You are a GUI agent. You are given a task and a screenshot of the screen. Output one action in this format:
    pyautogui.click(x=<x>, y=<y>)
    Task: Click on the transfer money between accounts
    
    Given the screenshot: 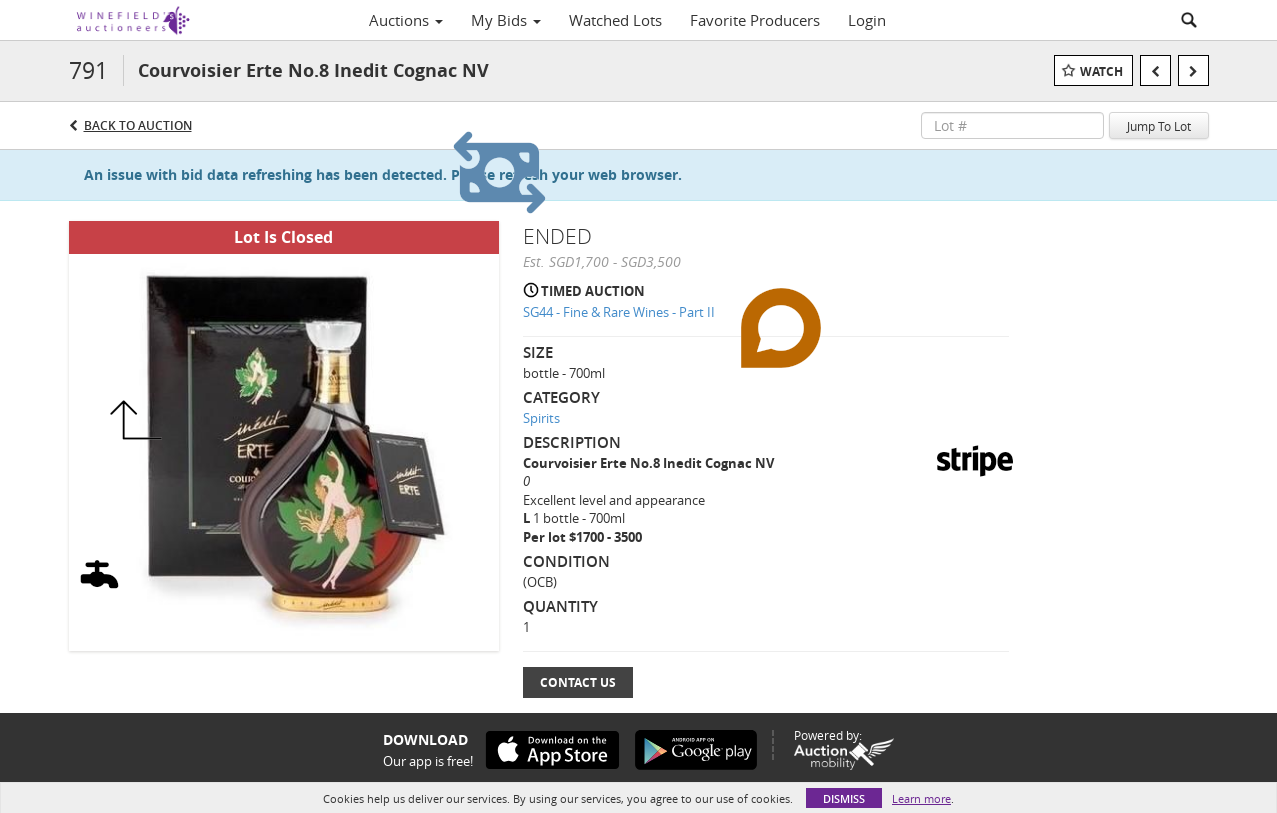 What is the action you would take?
    pyautogui.click(x=499, y=172)
    